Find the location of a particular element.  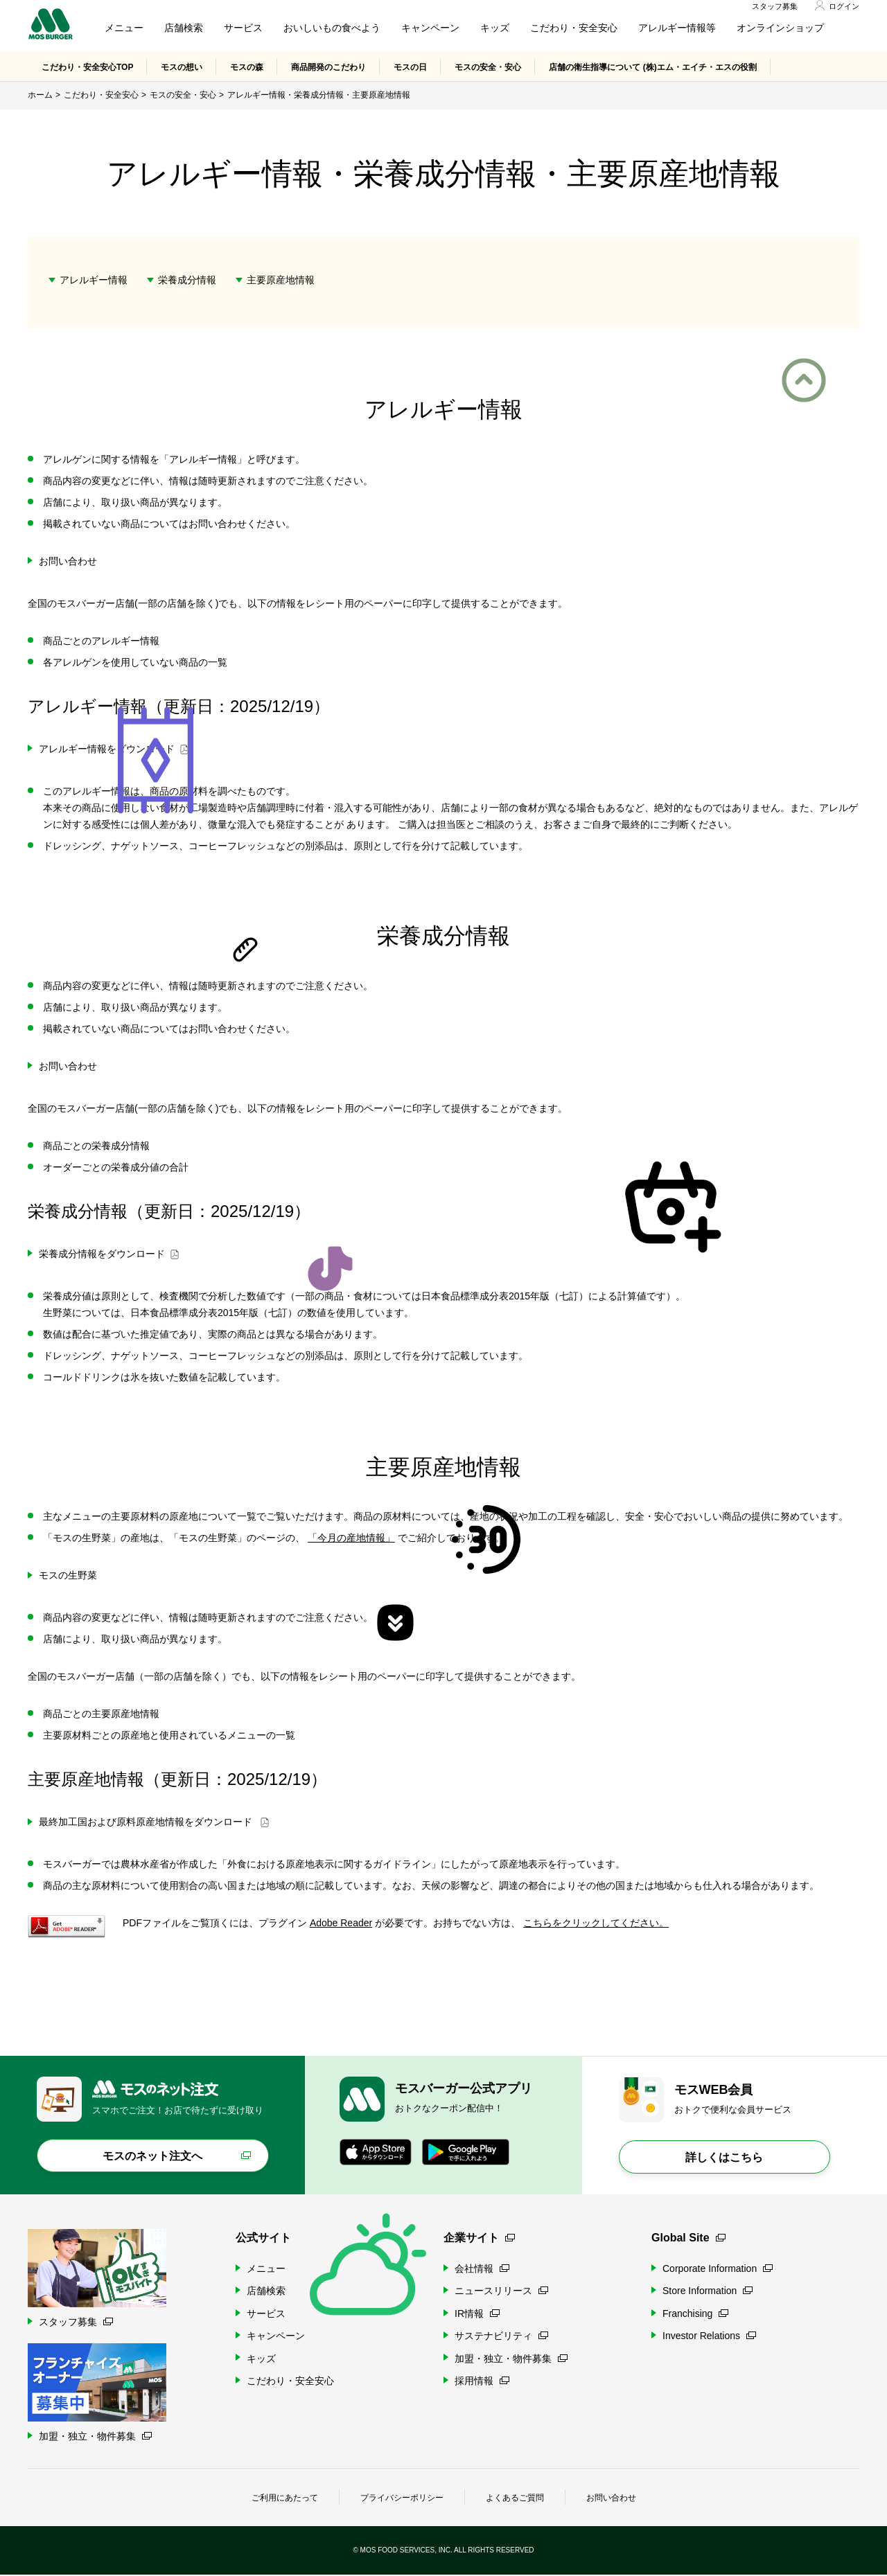

scroll to top of page is located at coordinates (804, 380).